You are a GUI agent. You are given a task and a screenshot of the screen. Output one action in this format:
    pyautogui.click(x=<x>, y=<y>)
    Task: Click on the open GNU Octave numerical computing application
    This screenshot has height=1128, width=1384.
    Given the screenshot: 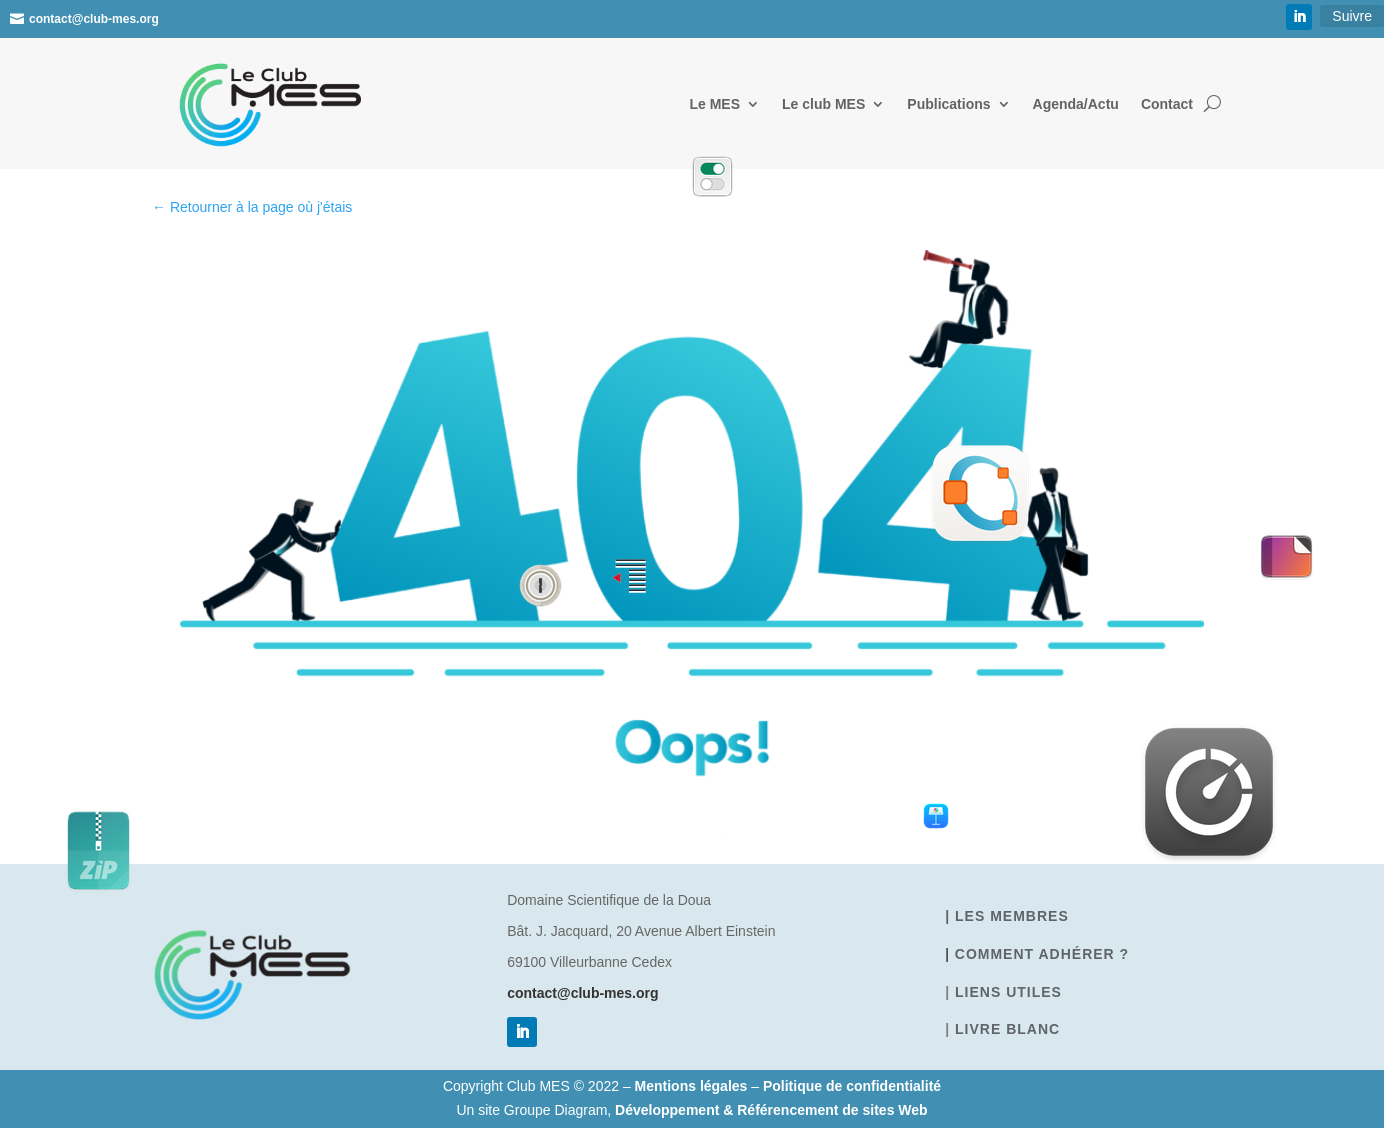 What is the action you would take?
    pyautogui.click(x=980, y=491)
    